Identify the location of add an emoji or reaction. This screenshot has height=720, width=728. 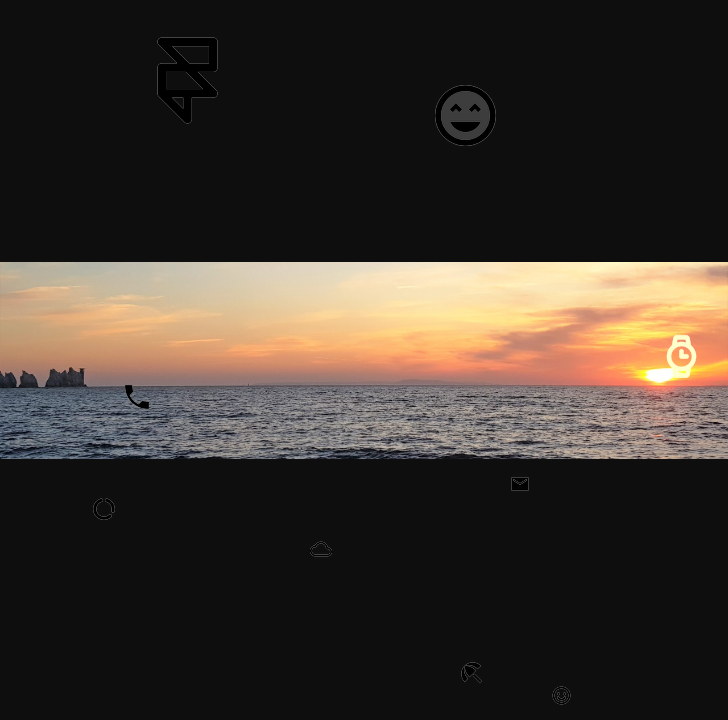
(561, 695).